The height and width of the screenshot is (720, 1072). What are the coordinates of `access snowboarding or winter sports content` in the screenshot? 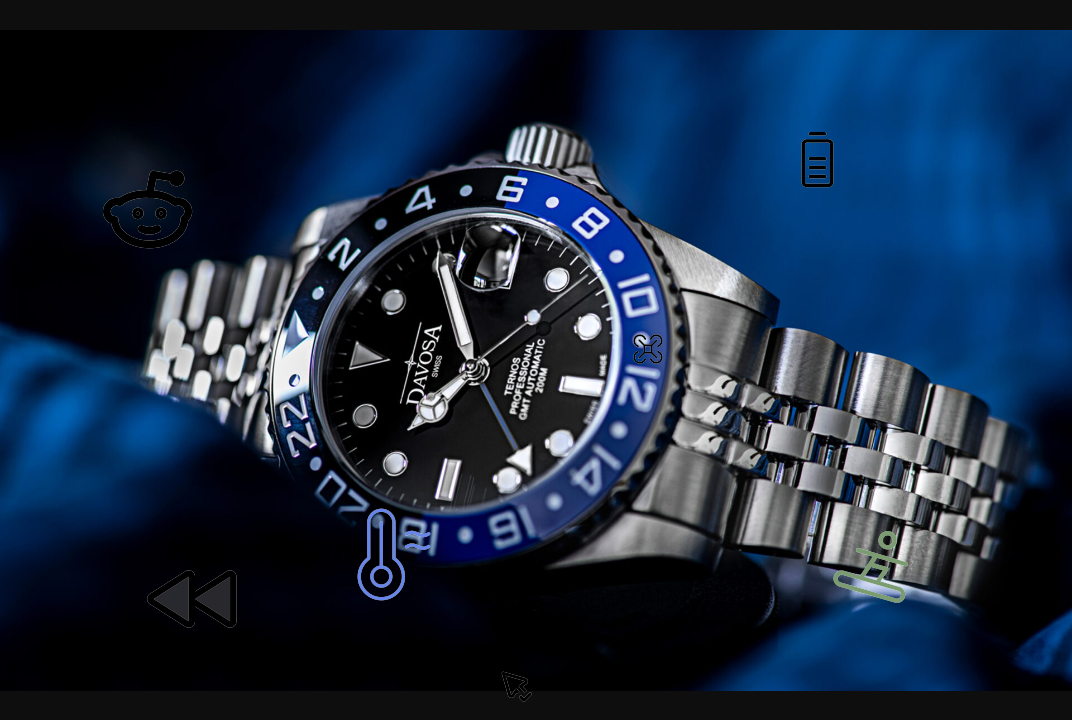 It's located at (875, 567).